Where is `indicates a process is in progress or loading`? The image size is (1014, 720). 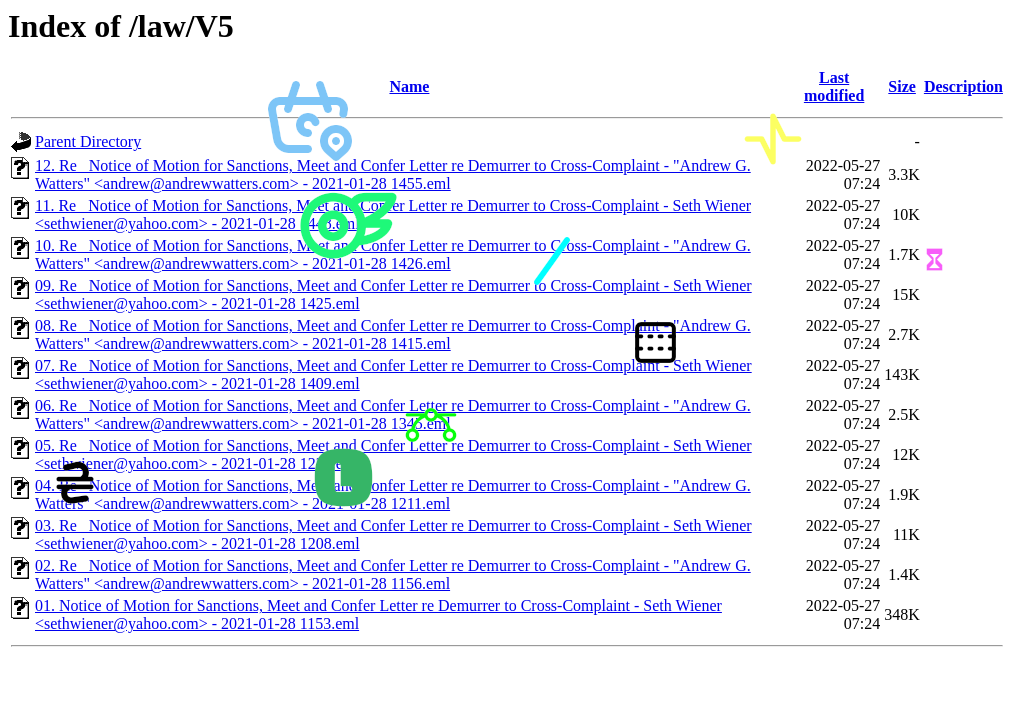 indicates a process is in progress or loading is located at coordinates (934, 259).